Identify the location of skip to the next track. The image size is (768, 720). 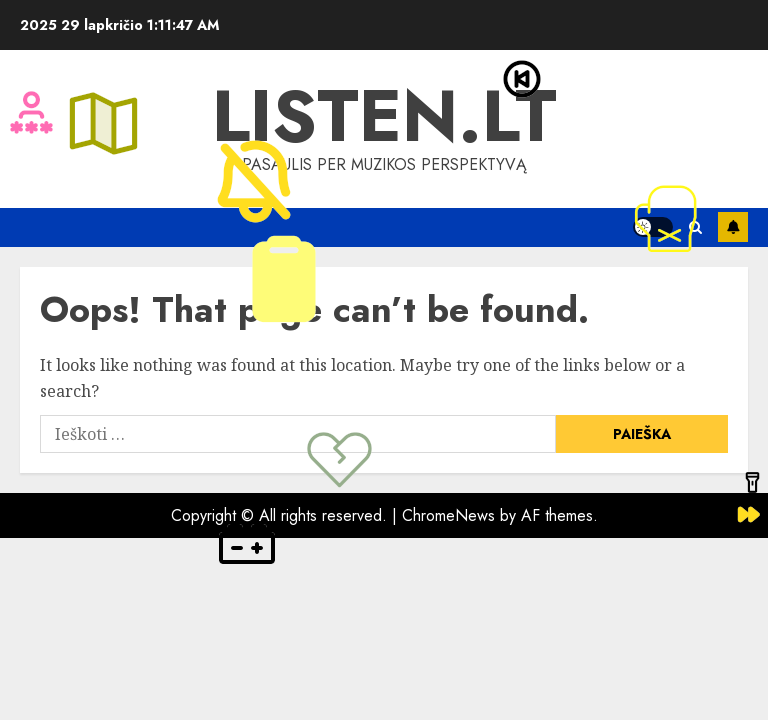
(747, 514).